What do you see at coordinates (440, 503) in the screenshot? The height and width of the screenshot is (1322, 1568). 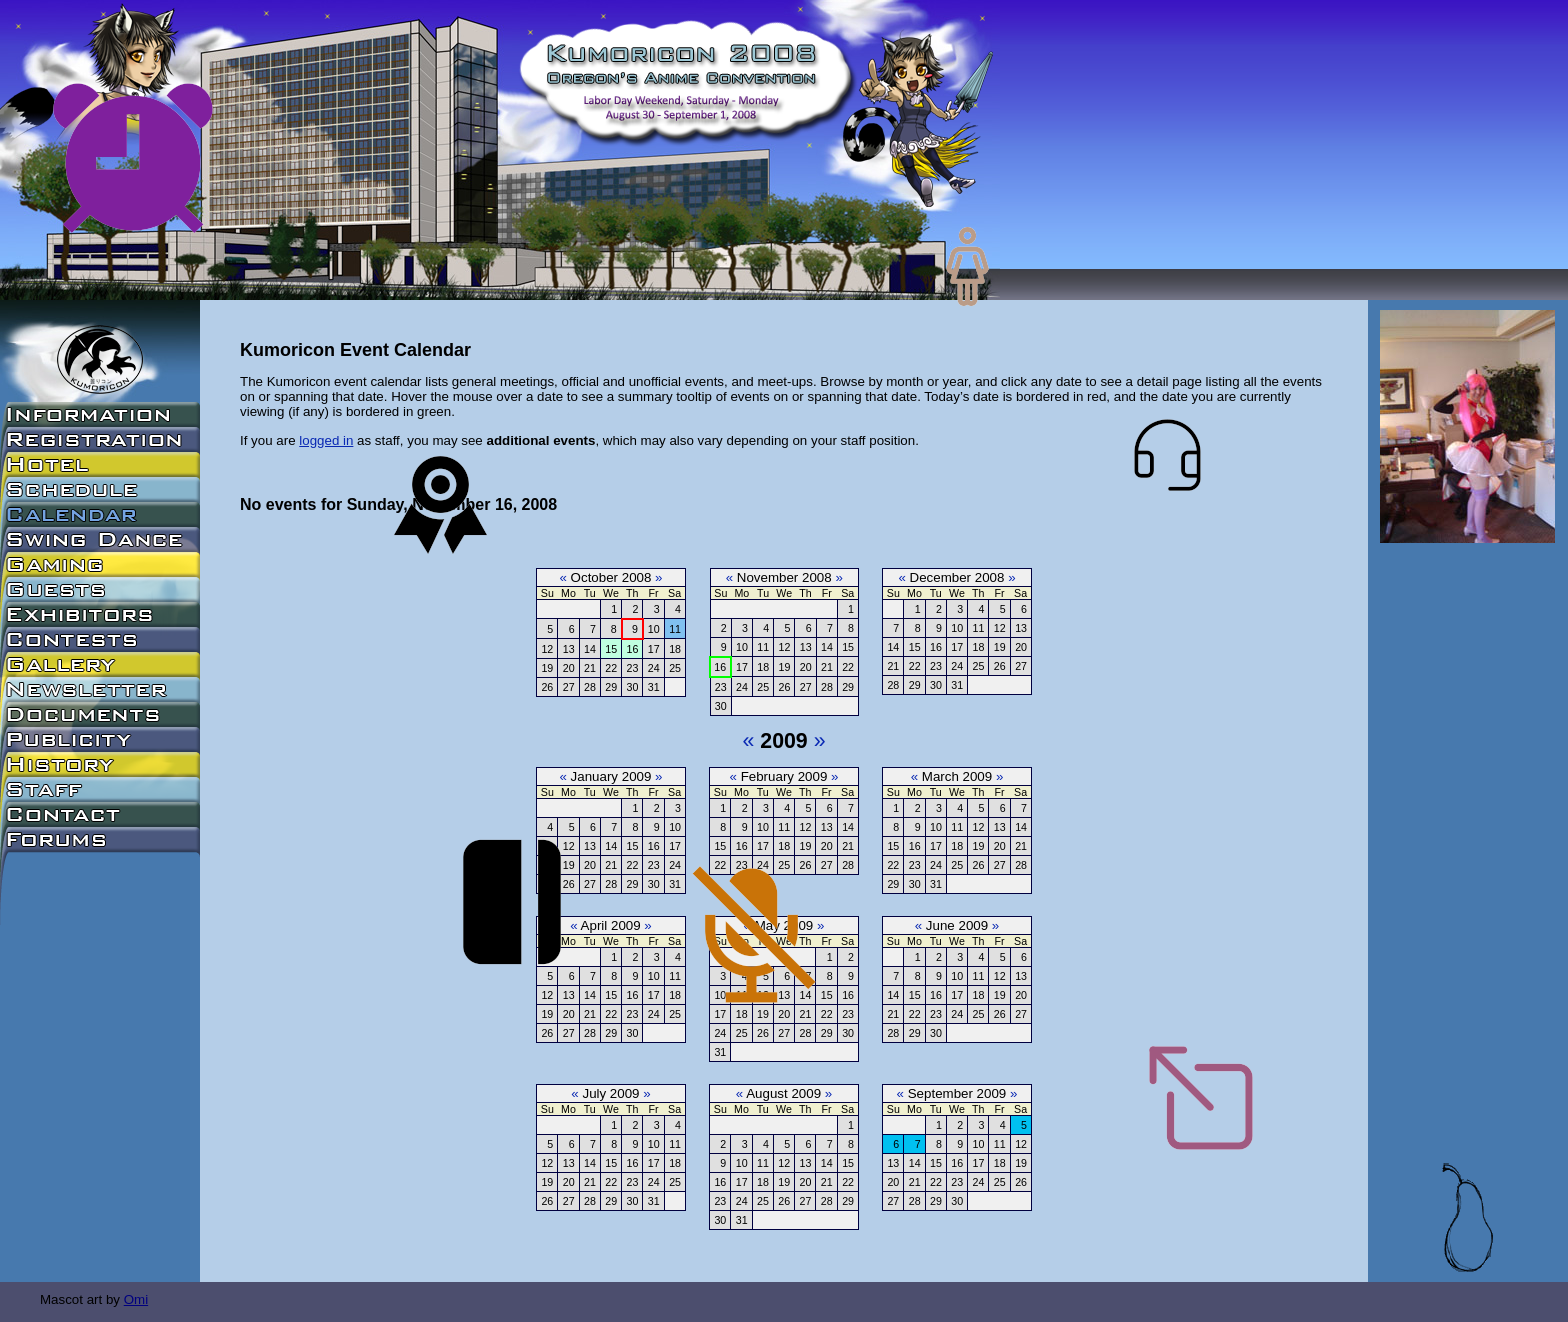 I see `indicates an award or achievement` at bounding box center [440, 503].